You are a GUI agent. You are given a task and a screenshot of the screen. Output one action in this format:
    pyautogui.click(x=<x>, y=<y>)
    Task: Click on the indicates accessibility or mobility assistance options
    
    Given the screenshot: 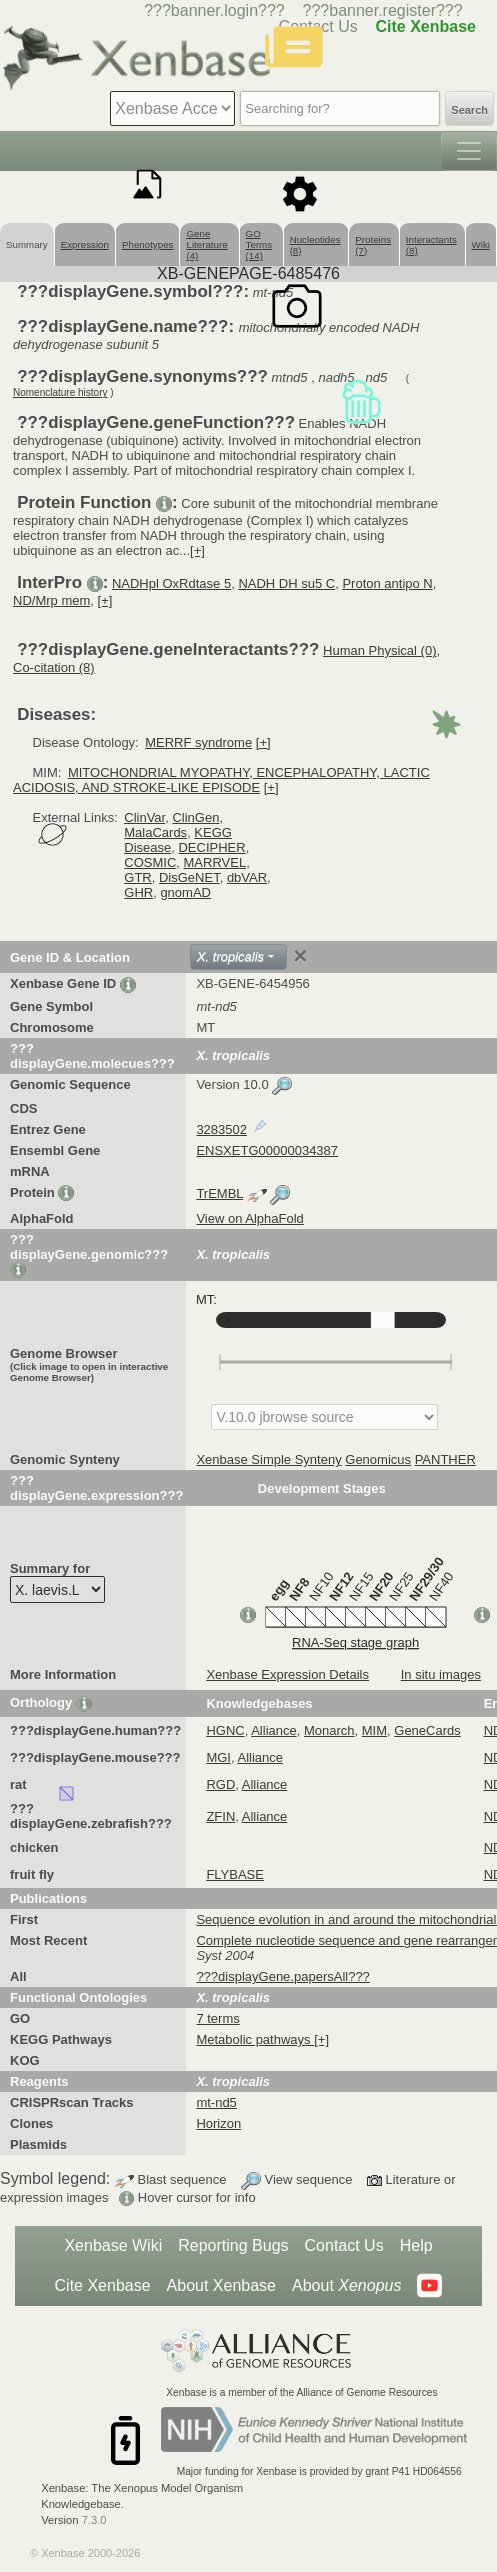 What is the action you would take?
    pyautogui.click(x=260, y=1126)
    